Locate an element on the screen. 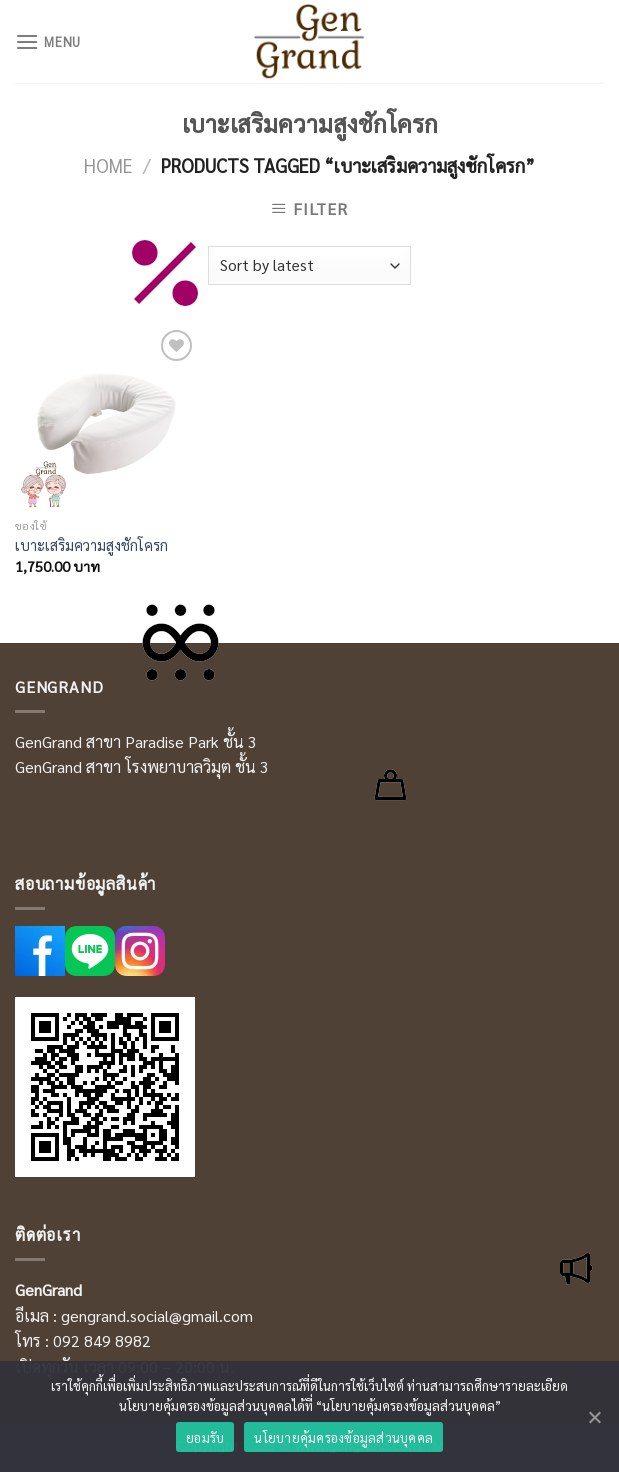 The height and width of the screenshot is (1472, 619). view discount or promotional offer is located at coordinates (165, 273).